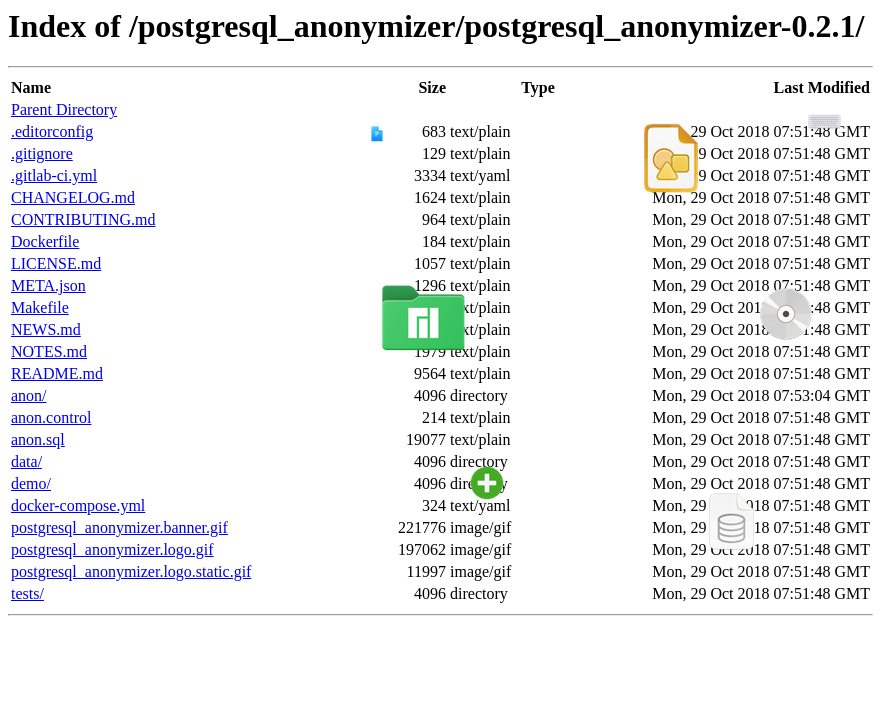 This screenshot has width=881, height=720. What do you see at coordinates (487, 483) in the screenshot?
I see `add a new item to the list` at bounding box center [487, 483].